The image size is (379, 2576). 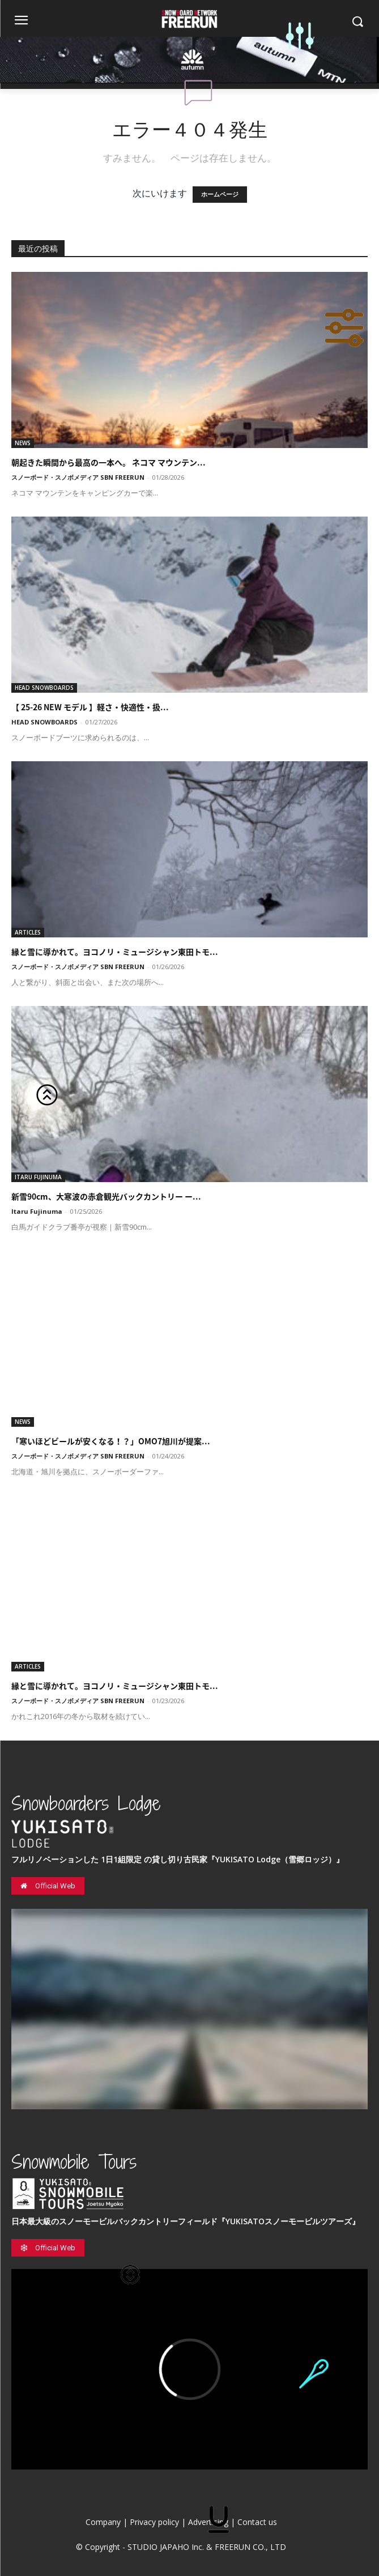 I want to click on apply underline formatting to selected text, so click(x=219, y=2519).